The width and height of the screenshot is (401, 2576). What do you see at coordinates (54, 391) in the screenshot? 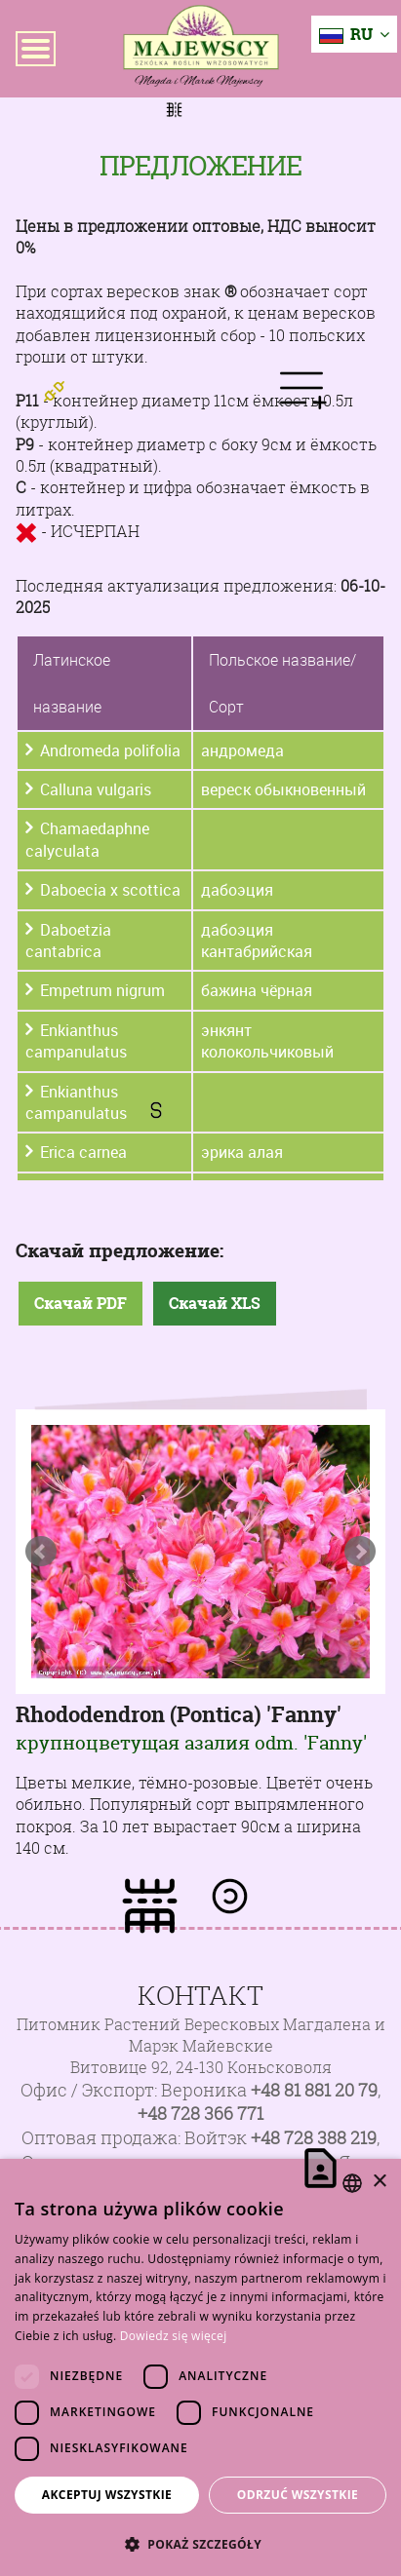
I see `disconnect from a device or service` at bounding box center [54, 391].